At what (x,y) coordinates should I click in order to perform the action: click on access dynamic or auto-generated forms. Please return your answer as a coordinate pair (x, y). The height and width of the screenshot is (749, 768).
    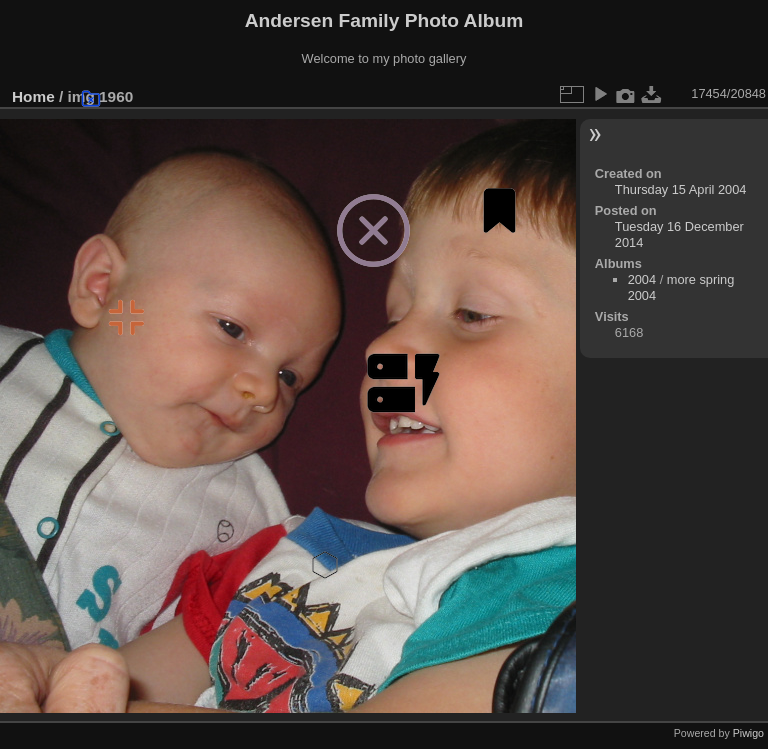
    Looking at the image, I should click on (404, 383).